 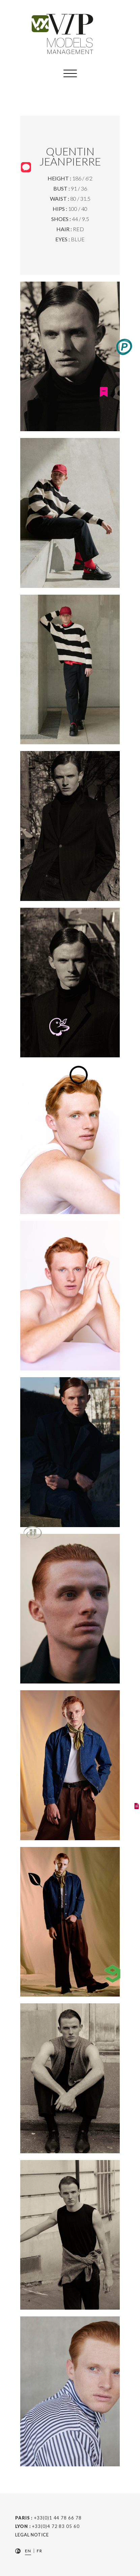 I want to click on remove from saved bookmarks, so click(x=104, y=392).